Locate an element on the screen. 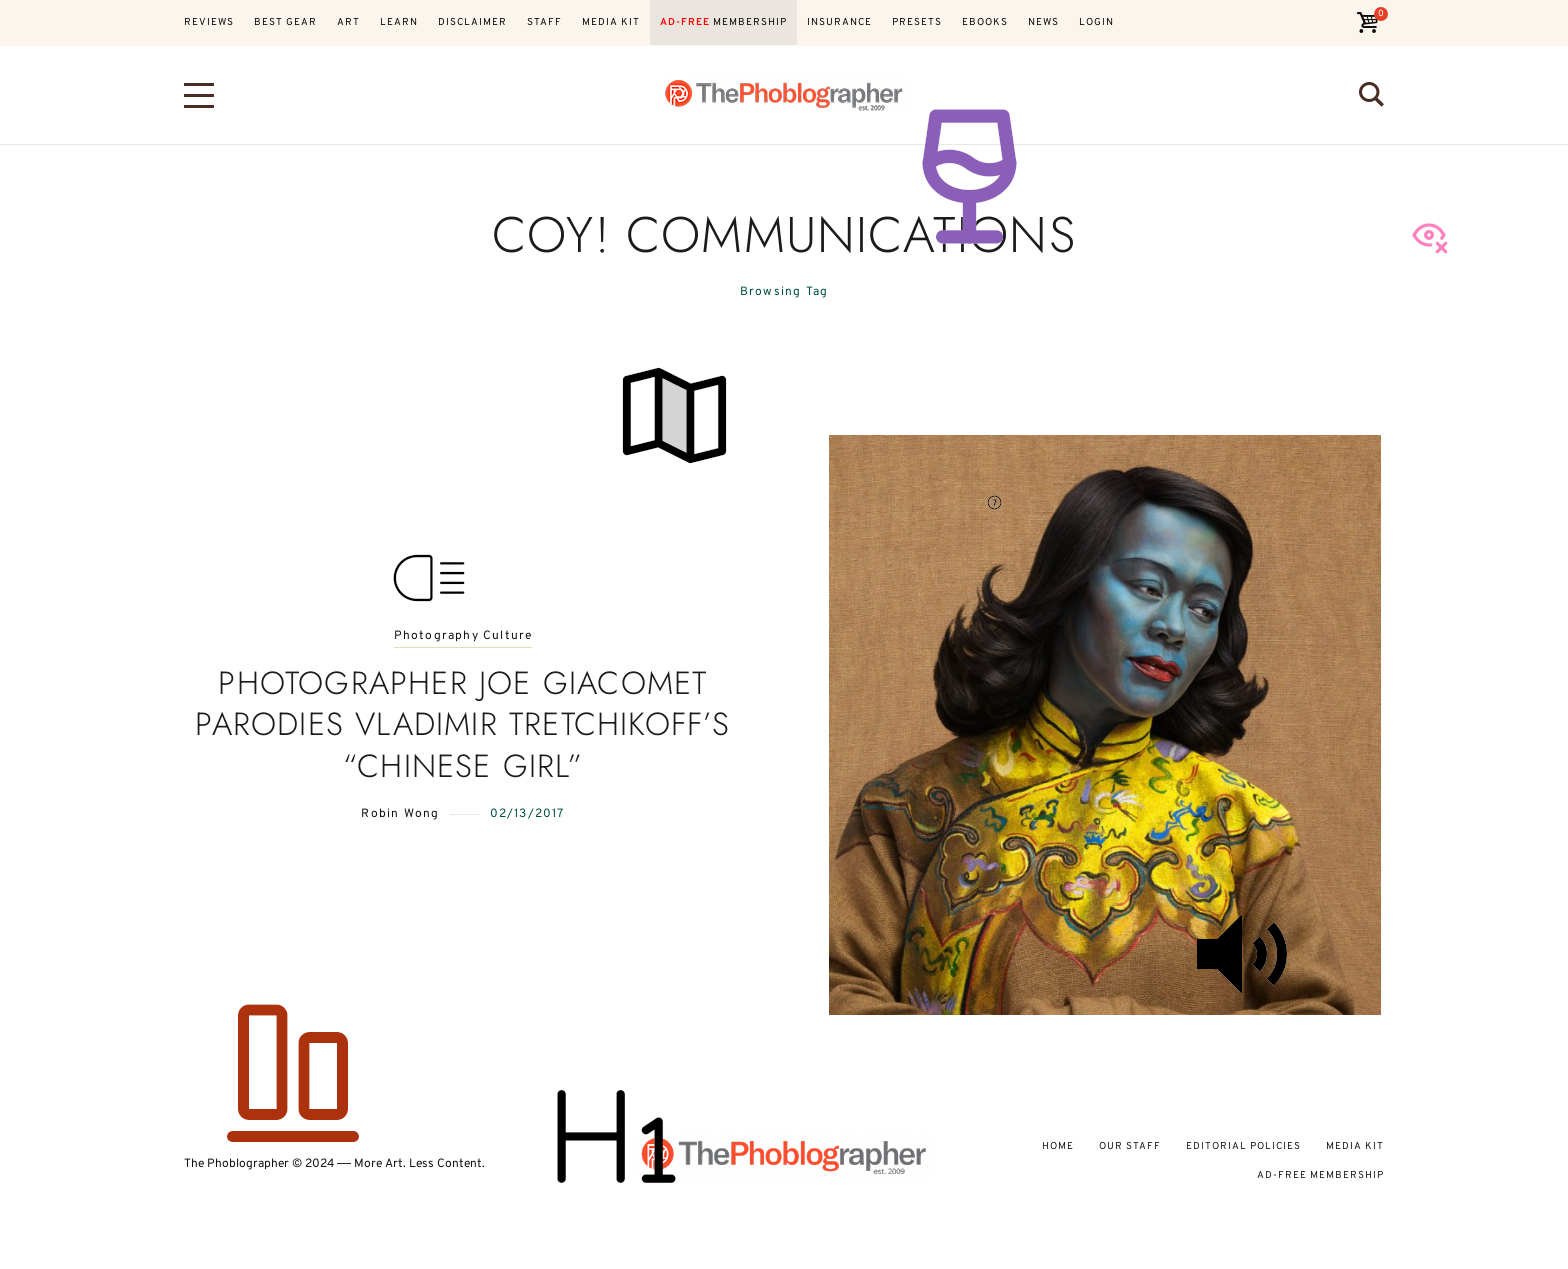 Image resolution: width=1568 pixels, height=1269 pixels. align selected objects to the bottom edge is located at coordinates (293, 1076).